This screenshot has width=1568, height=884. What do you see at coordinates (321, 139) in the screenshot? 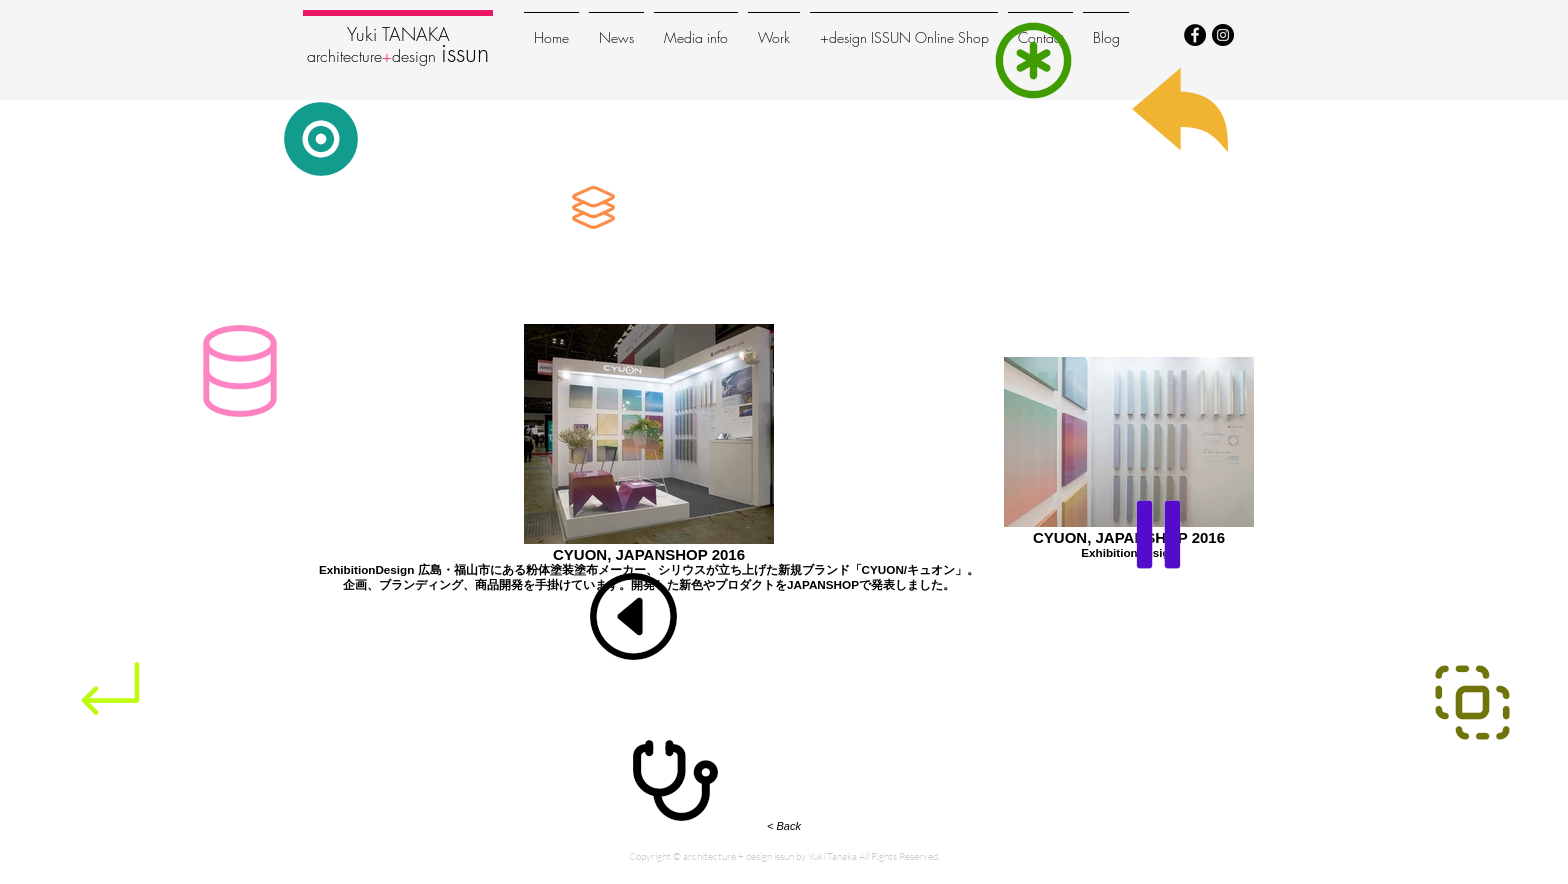
I see `play or access music library` at bounding box center [321, 139].